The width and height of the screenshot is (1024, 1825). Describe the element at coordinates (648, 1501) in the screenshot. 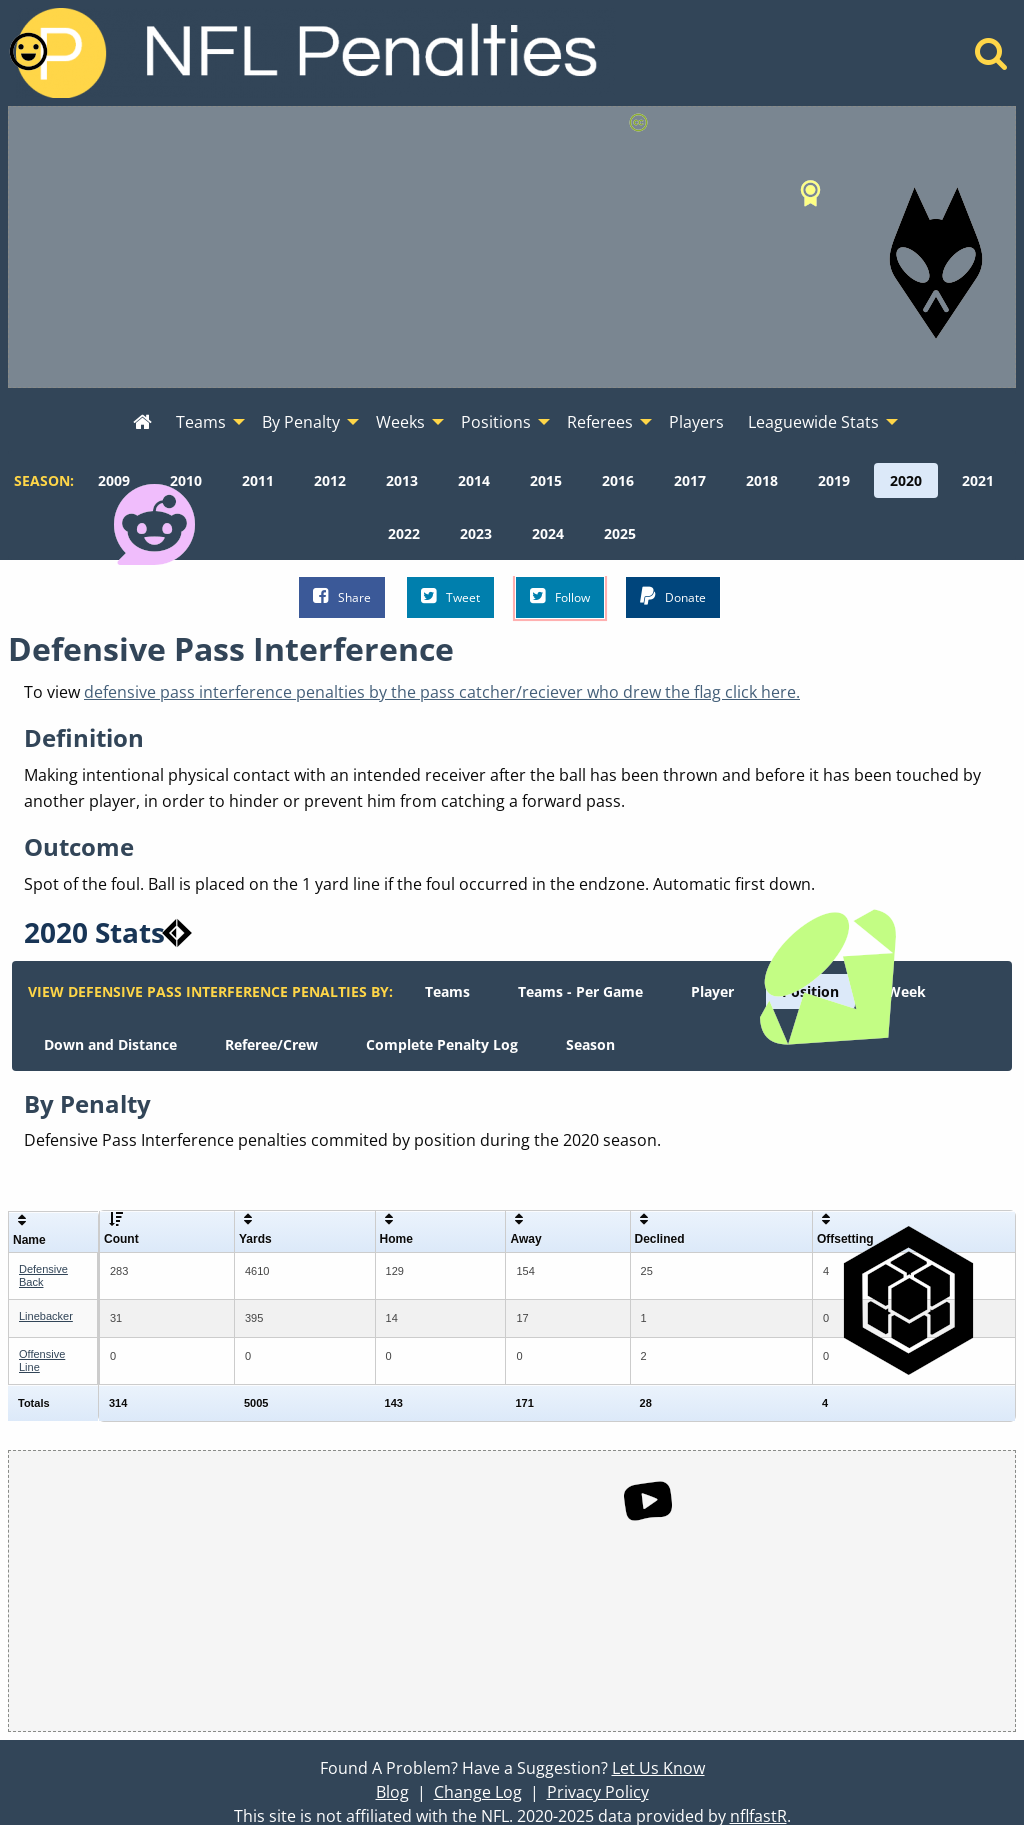

I see `open YouTube Kids app` at that location.